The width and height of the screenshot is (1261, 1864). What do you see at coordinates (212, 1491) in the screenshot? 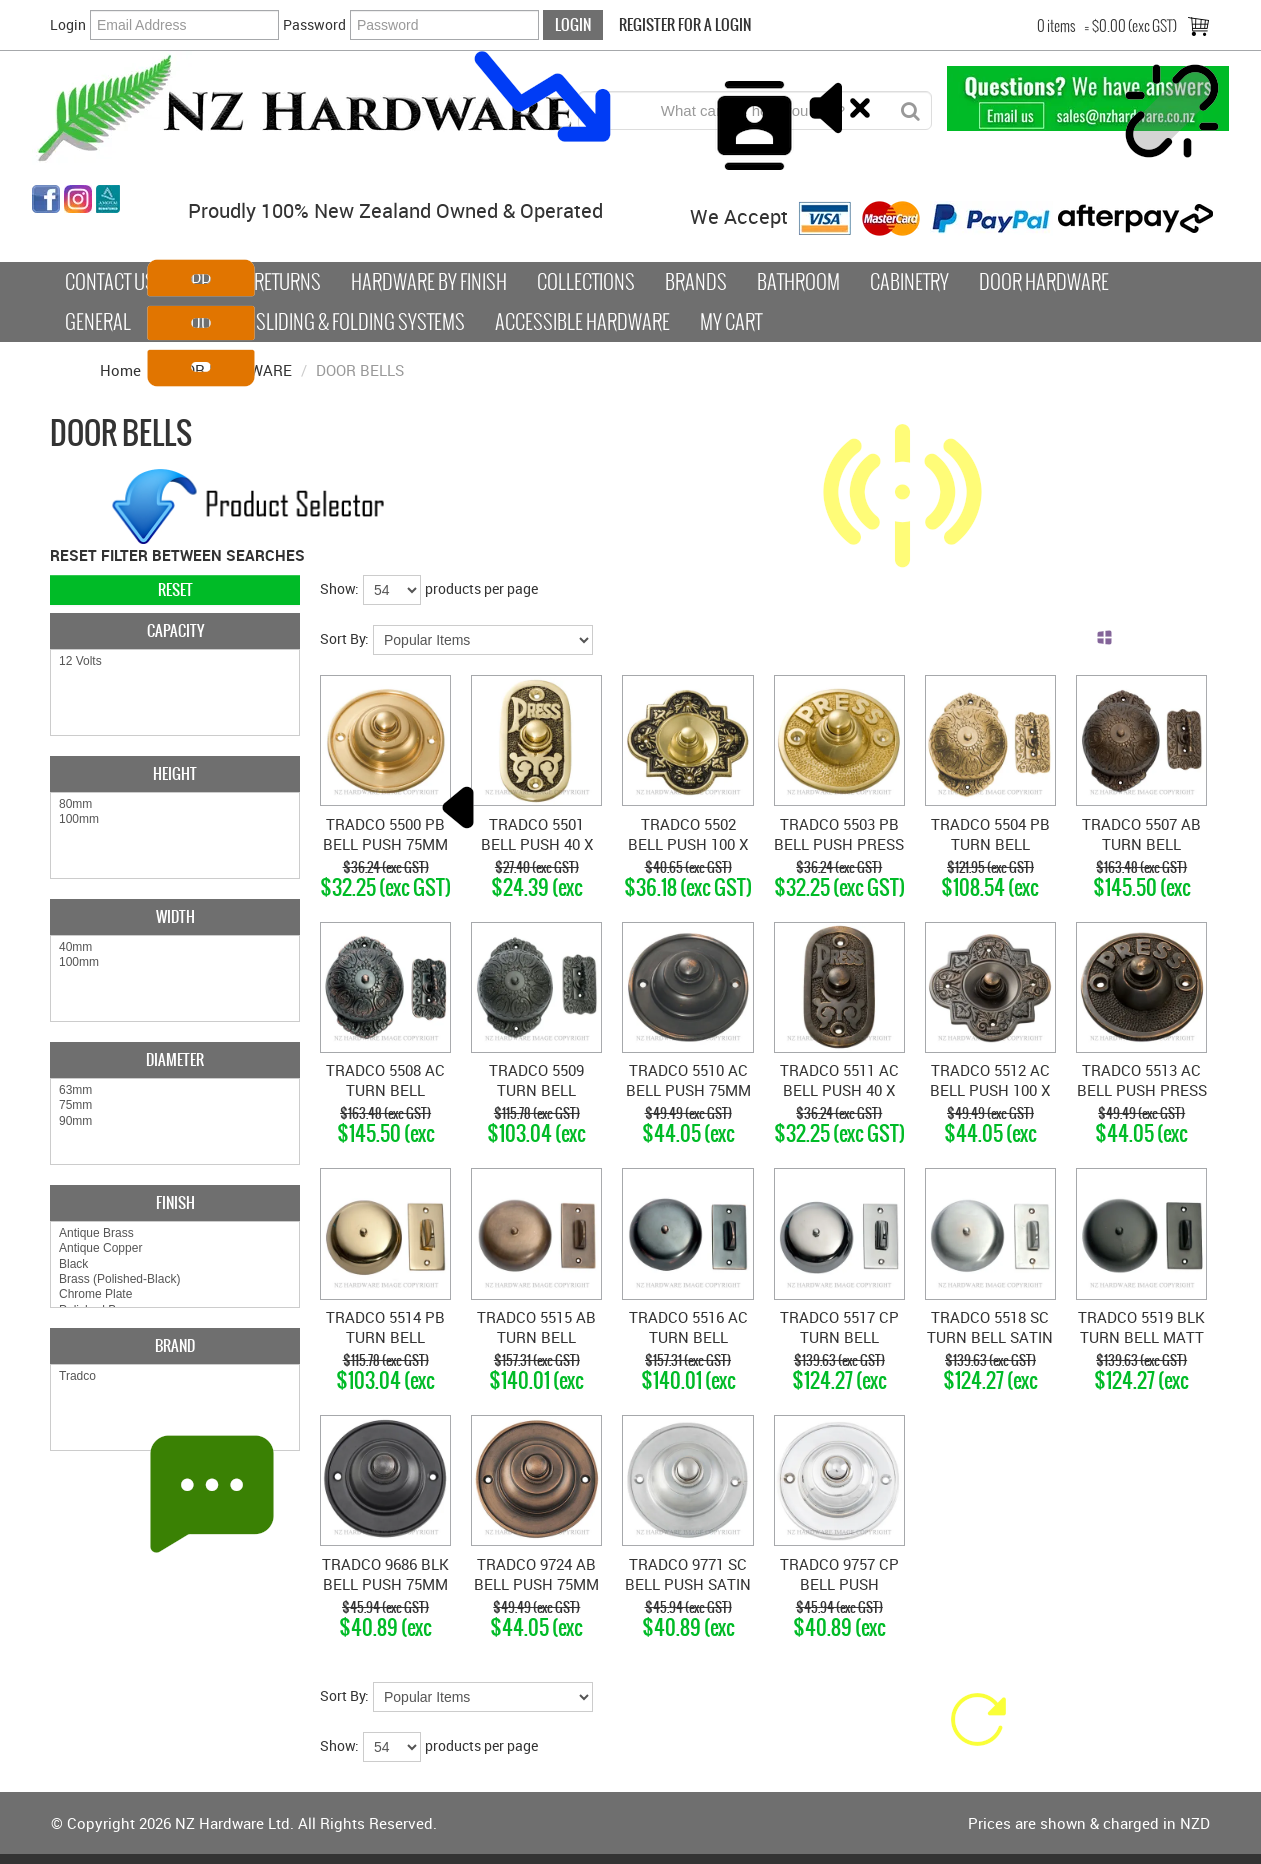
I see `open messaging or chat` at bounding box center [212, 1491].